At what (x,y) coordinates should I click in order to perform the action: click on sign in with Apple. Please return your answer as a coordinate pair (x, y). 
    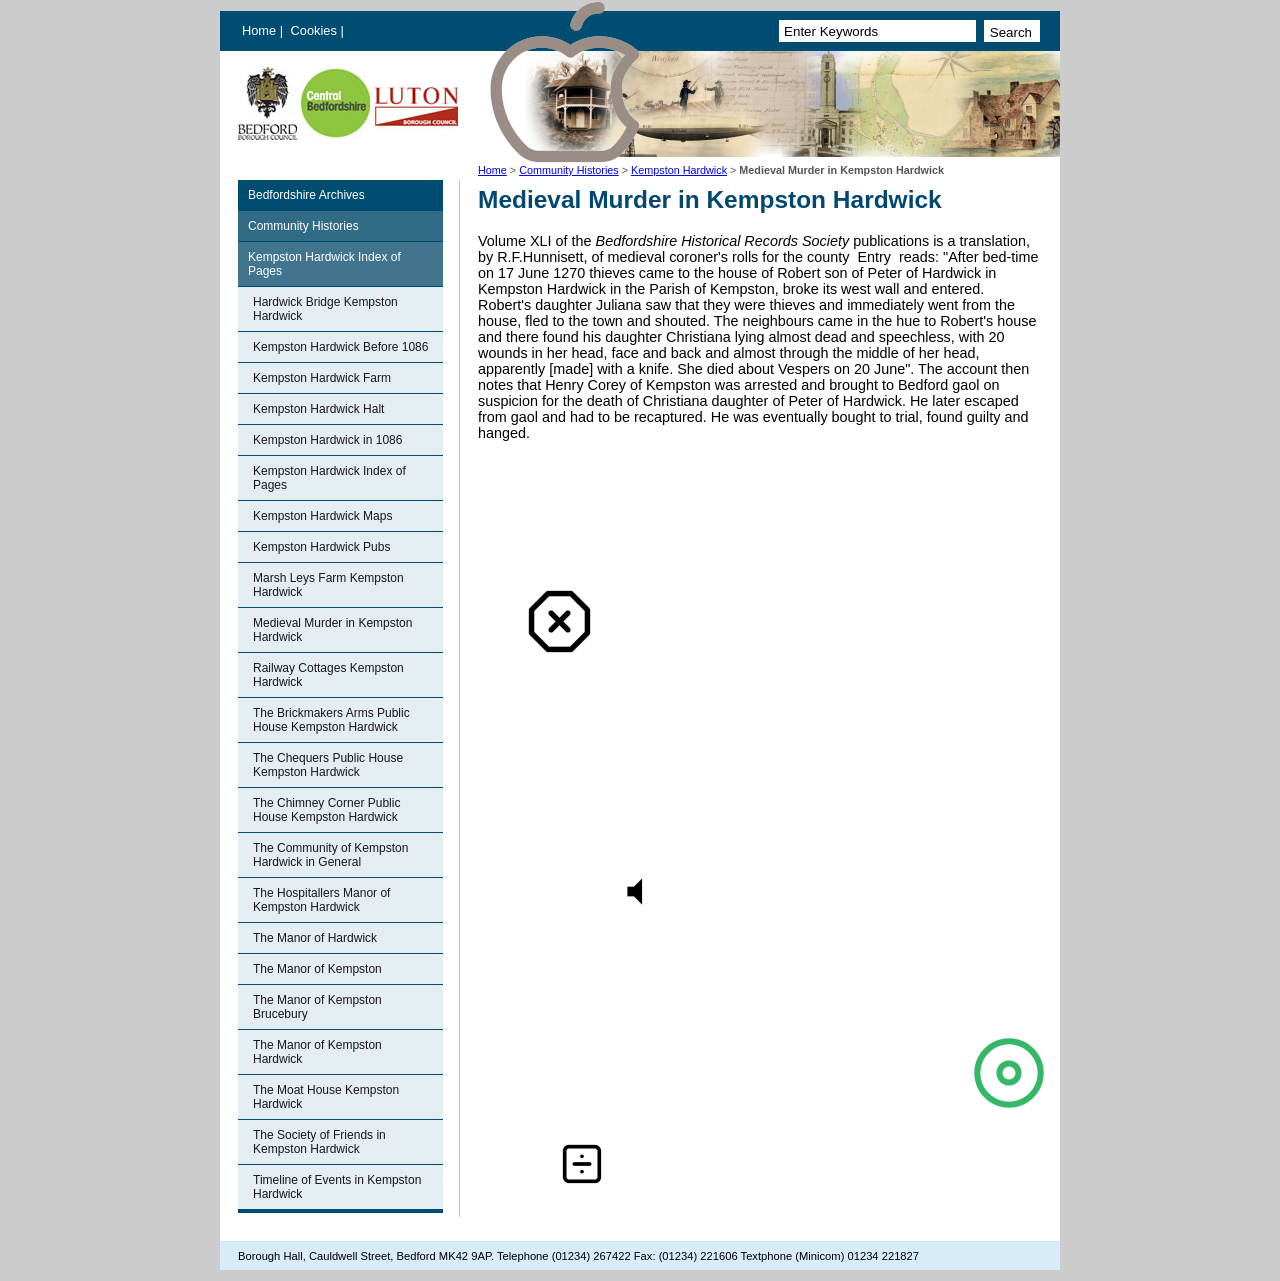
    Looking at the image, I should click on (570, 93).